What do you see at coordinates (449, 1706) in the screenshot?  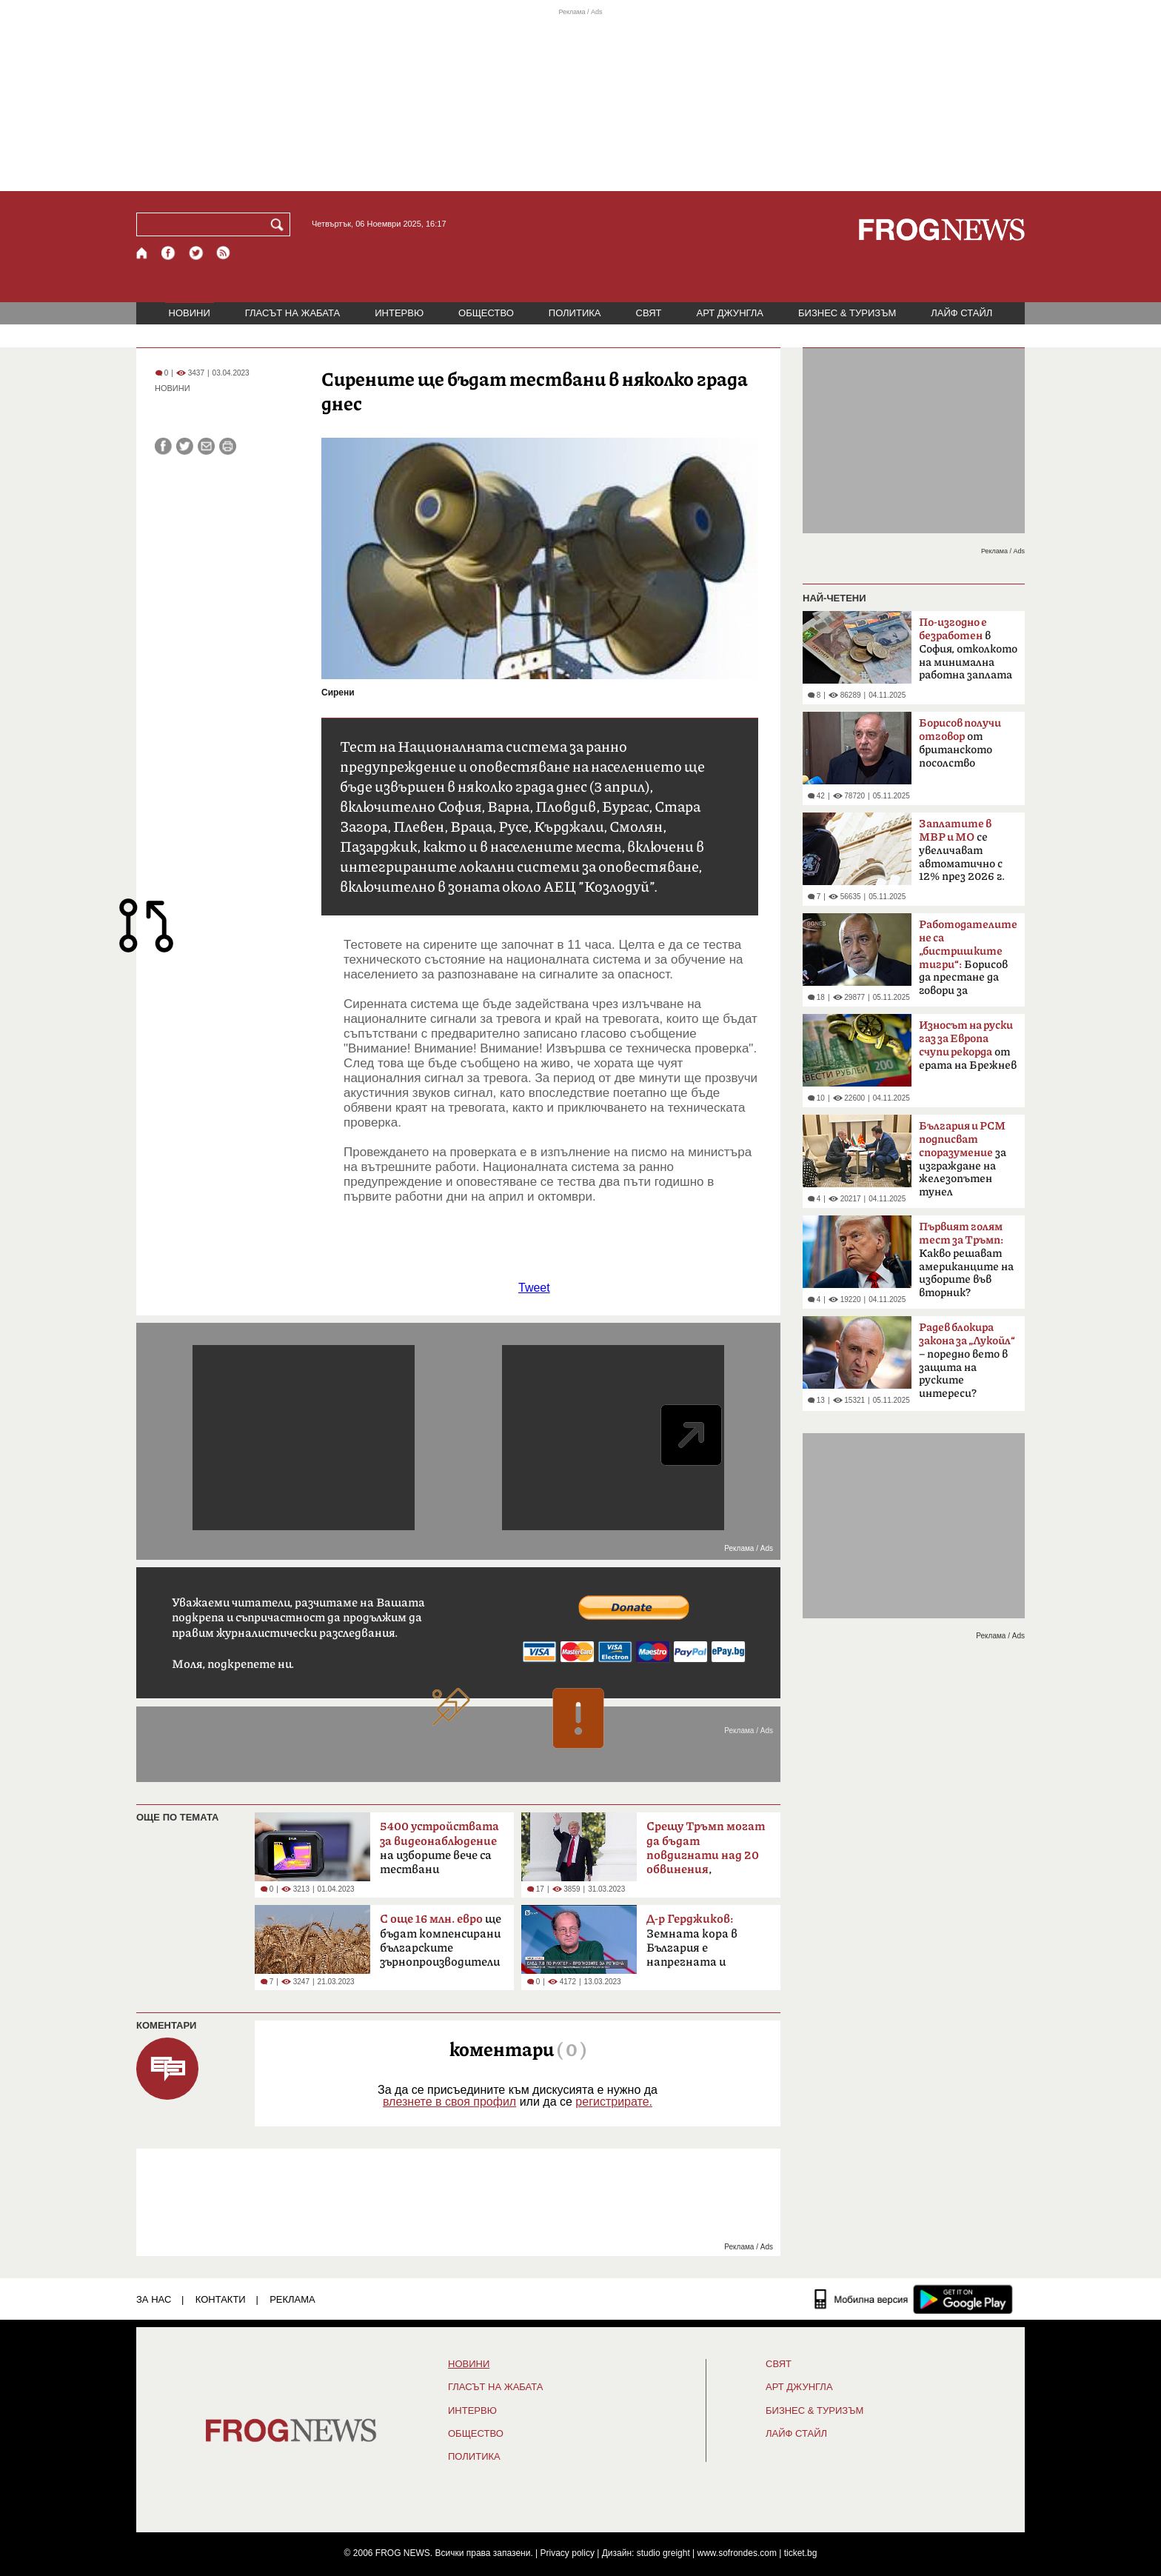 I see `access cricket sports scores or updates` at bounding box center [449, 1706].